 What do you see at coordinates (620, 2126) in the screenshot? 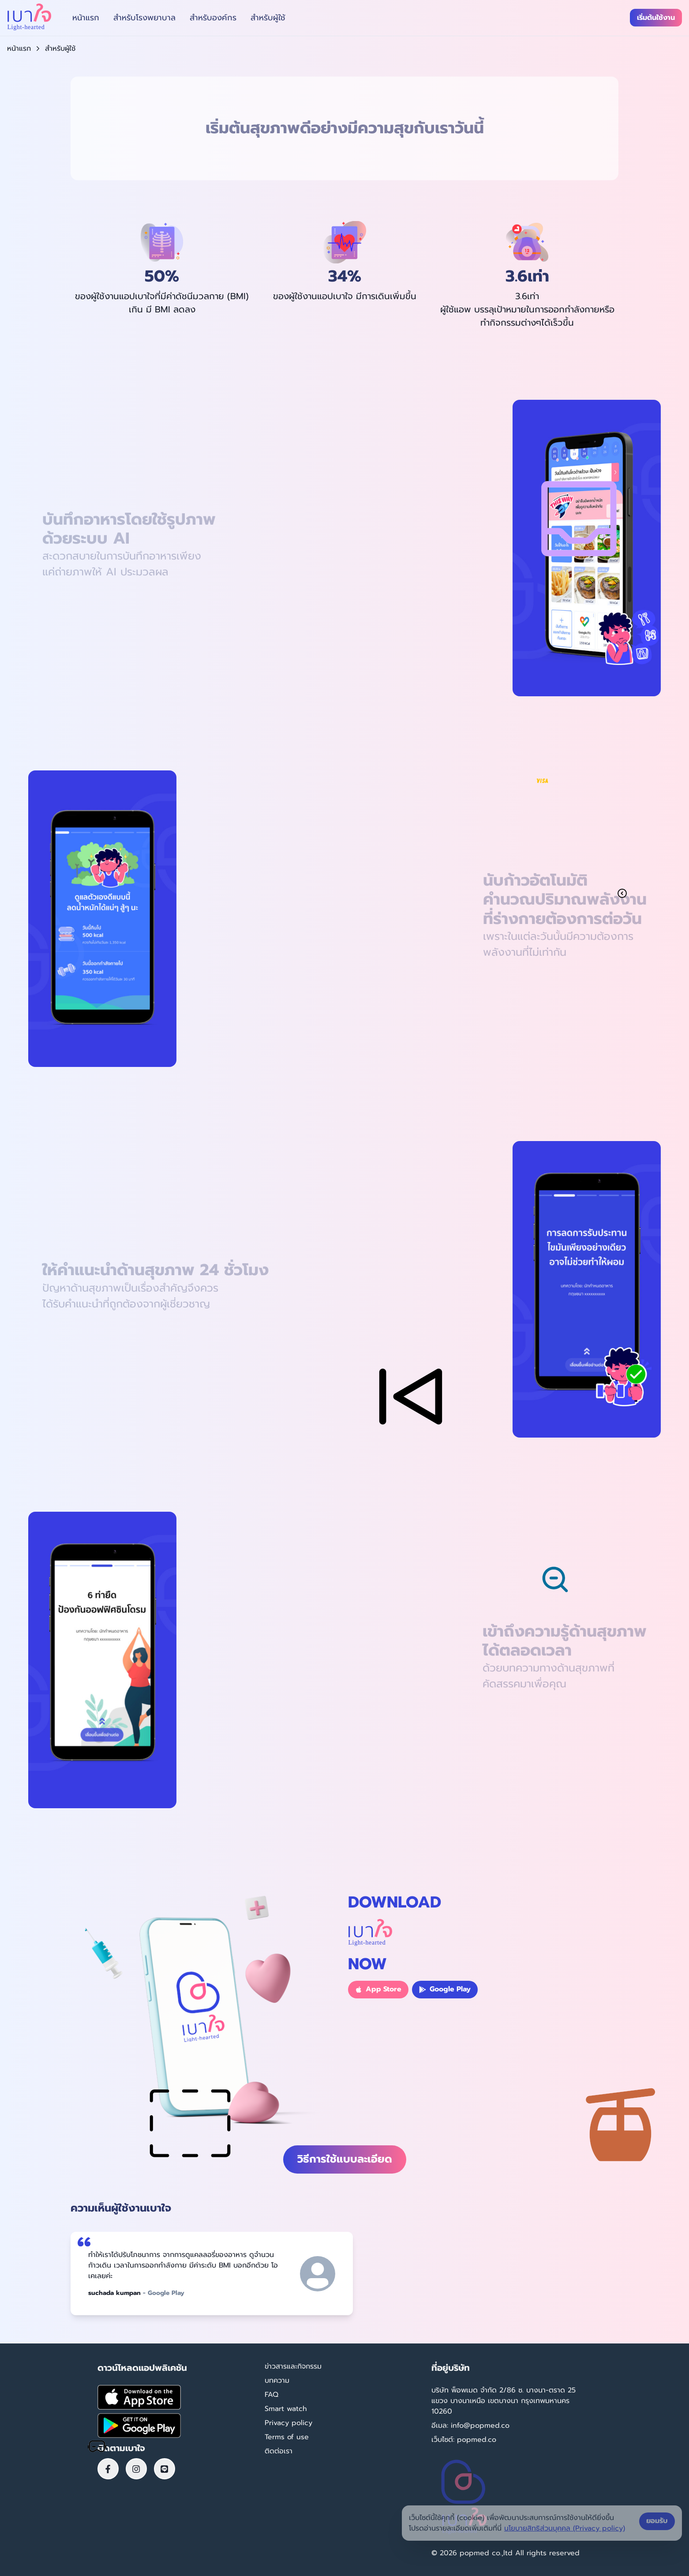
I see `access ski lift or cable car information` at bounding box center [620, 2126].